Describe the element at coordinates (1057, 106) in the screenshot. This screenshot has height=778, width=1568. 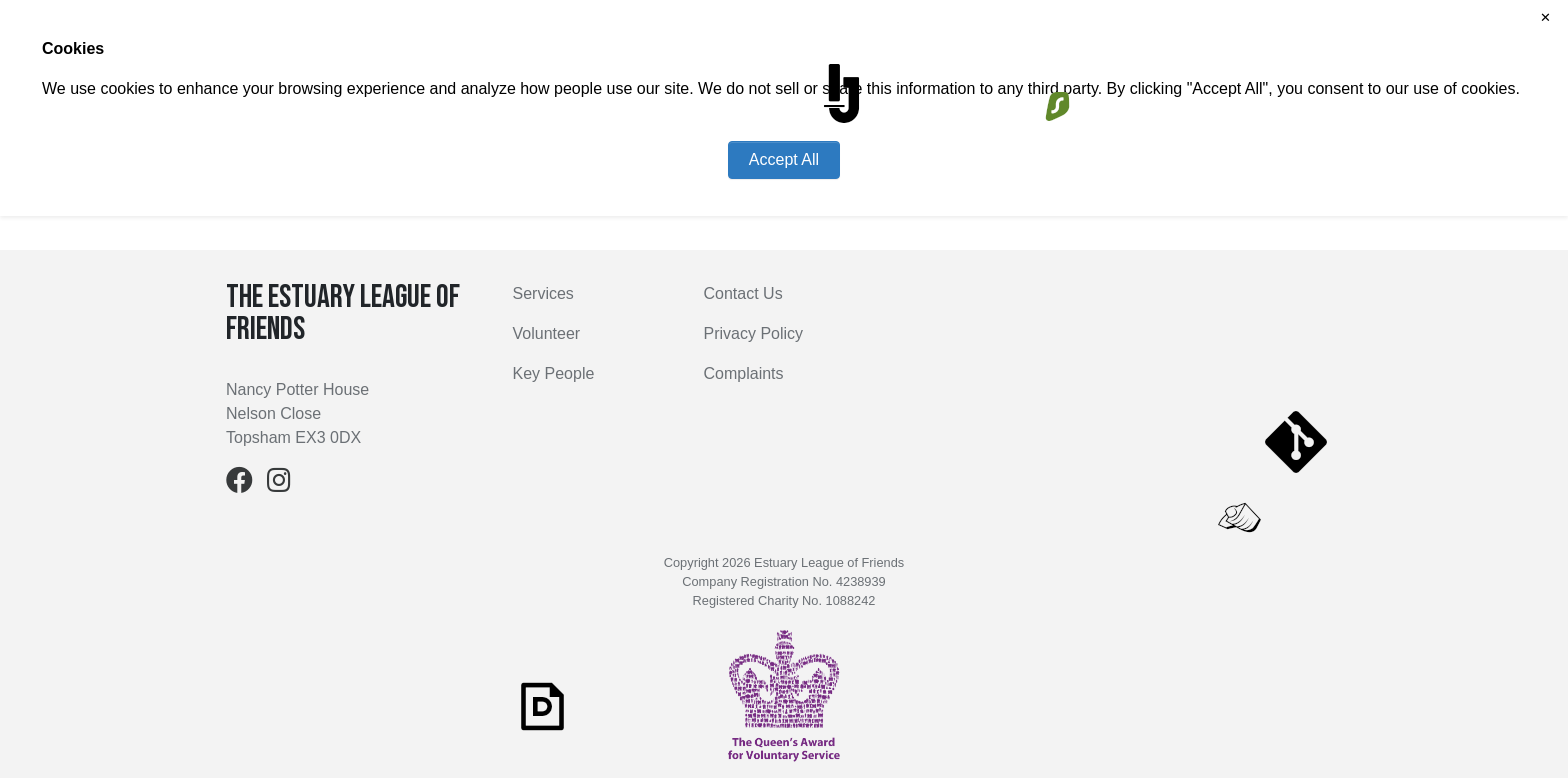
I see `open surfshark vpn app` at that location.